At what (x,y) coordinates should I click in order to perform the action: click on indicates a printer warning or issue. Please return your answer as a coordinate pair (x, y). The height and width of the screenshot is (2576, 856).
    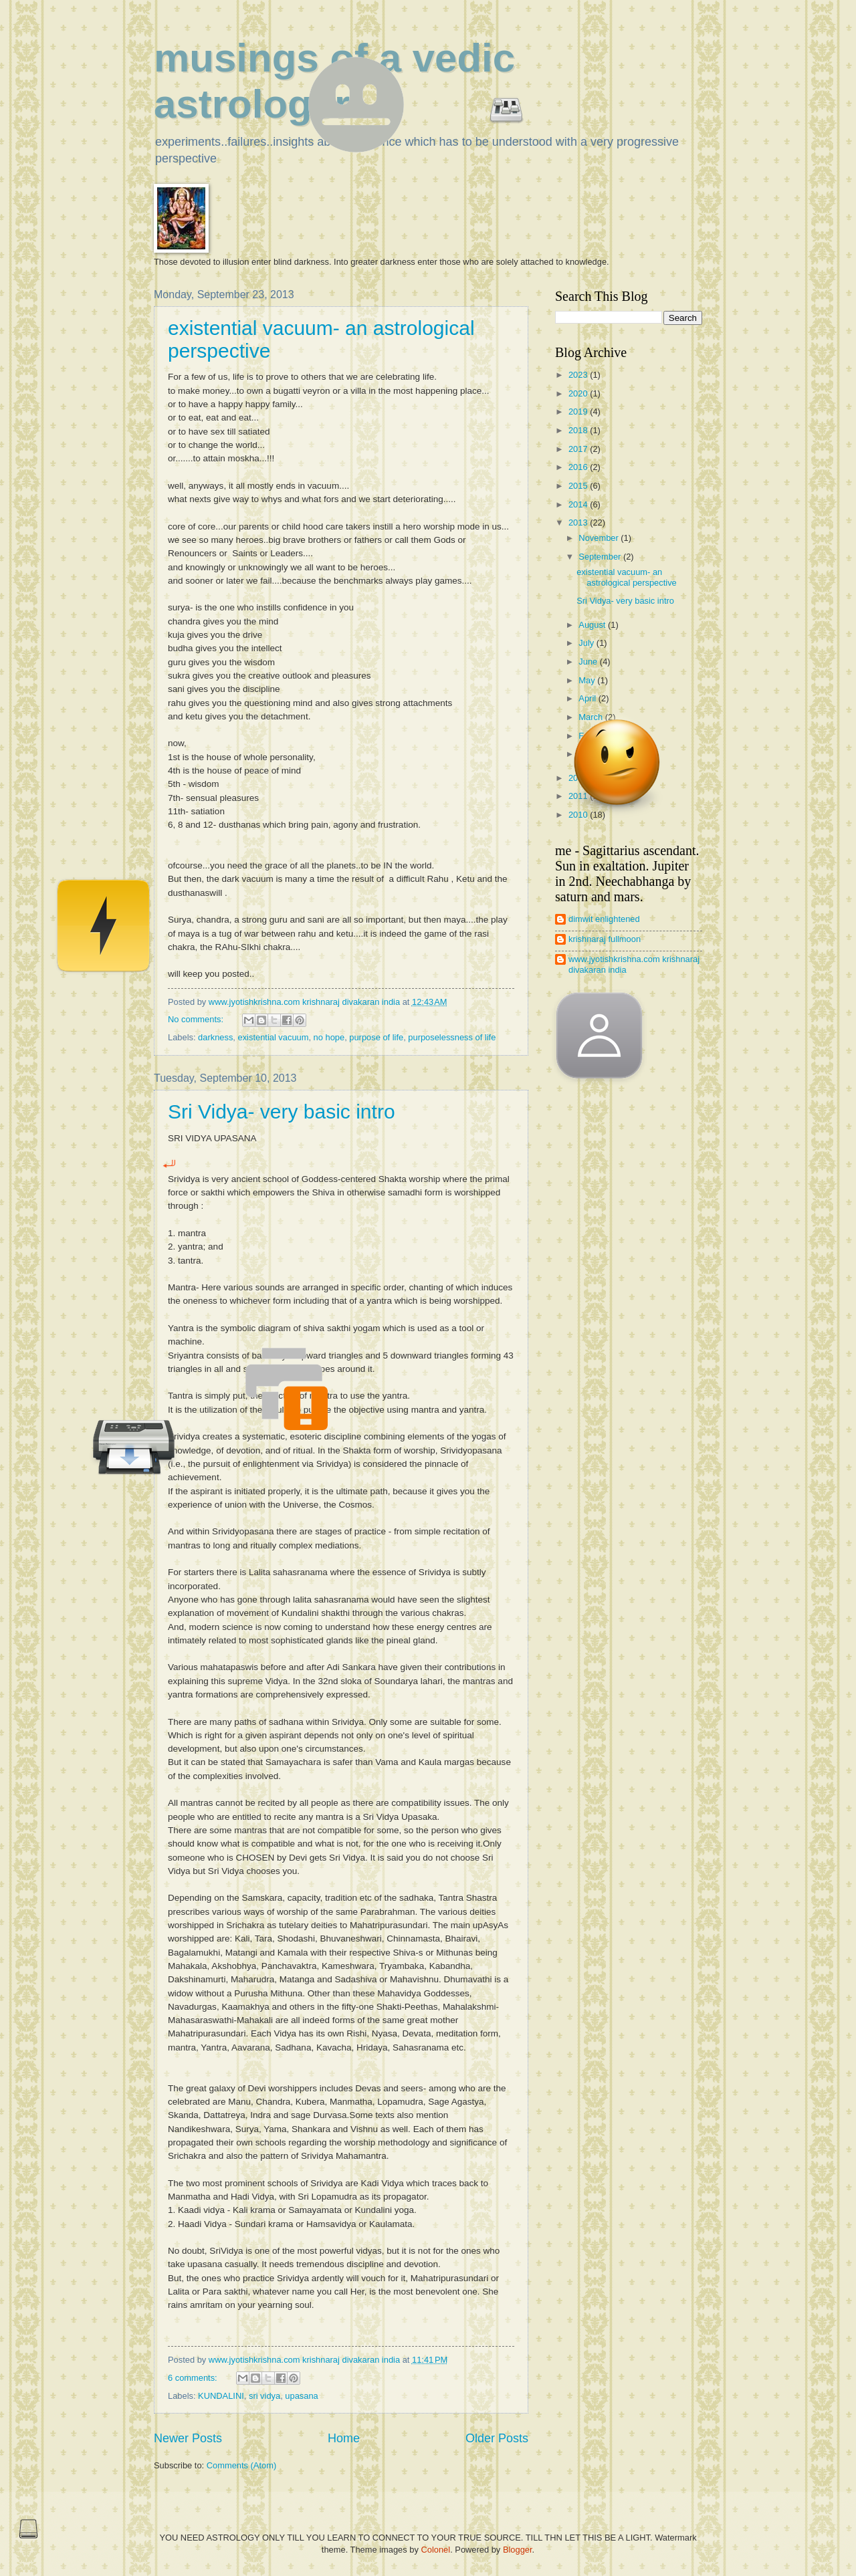
    Looking at the image, I should click on (284, 1386).